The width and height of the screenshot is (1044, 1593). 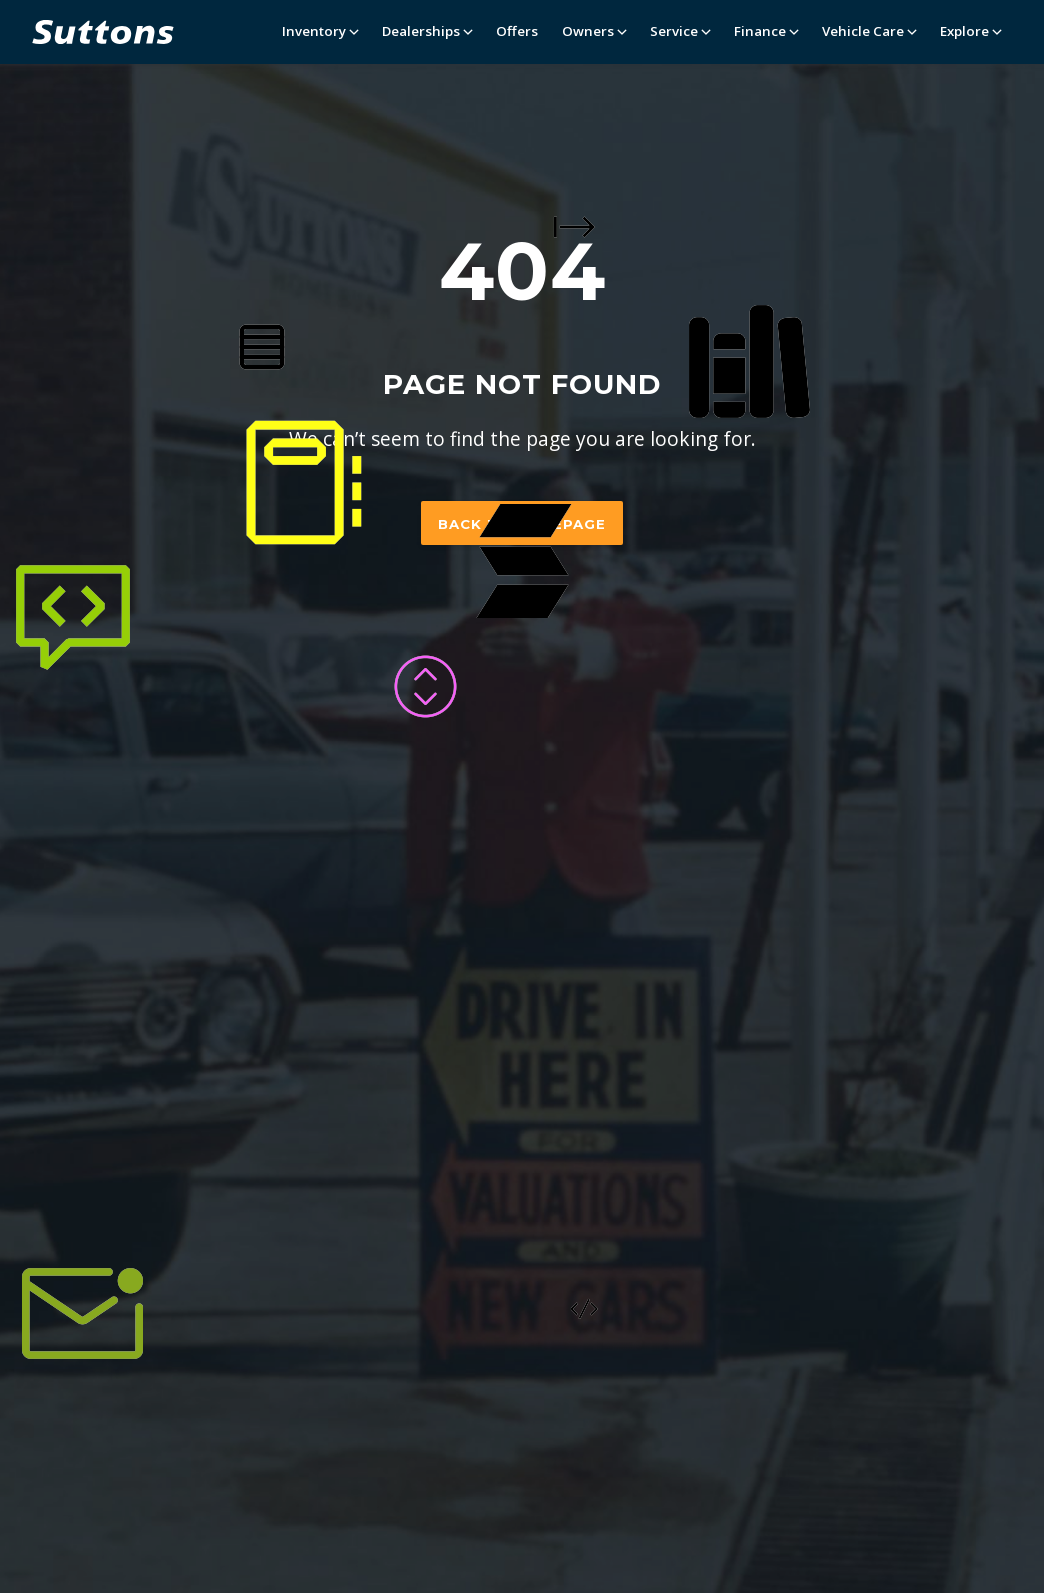 What do you see at coordinates (82, 1313) in the screenshot?
I see `indicates unread messages or notifications` at bounding box center [82, 1313].